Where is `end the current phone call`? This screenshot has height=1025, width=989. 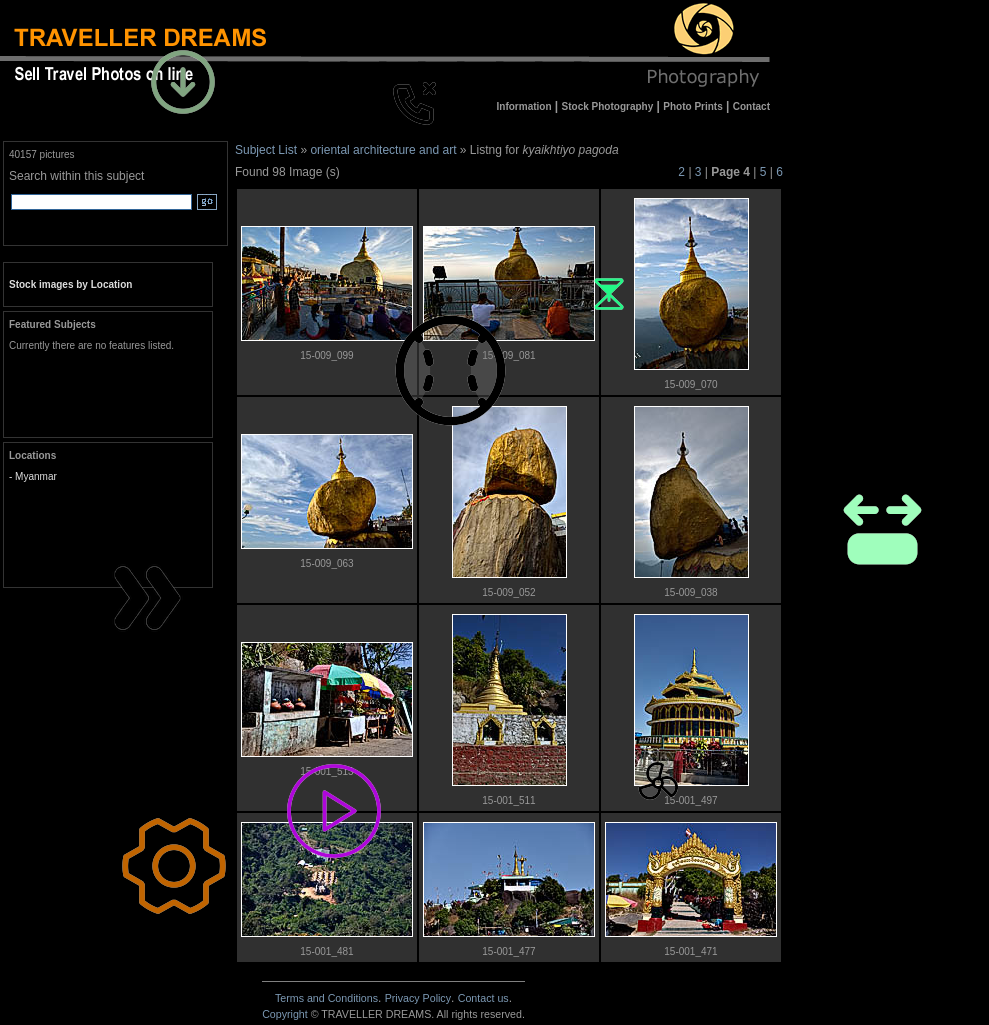 end the current phone call is located at coordinates (414, 103).